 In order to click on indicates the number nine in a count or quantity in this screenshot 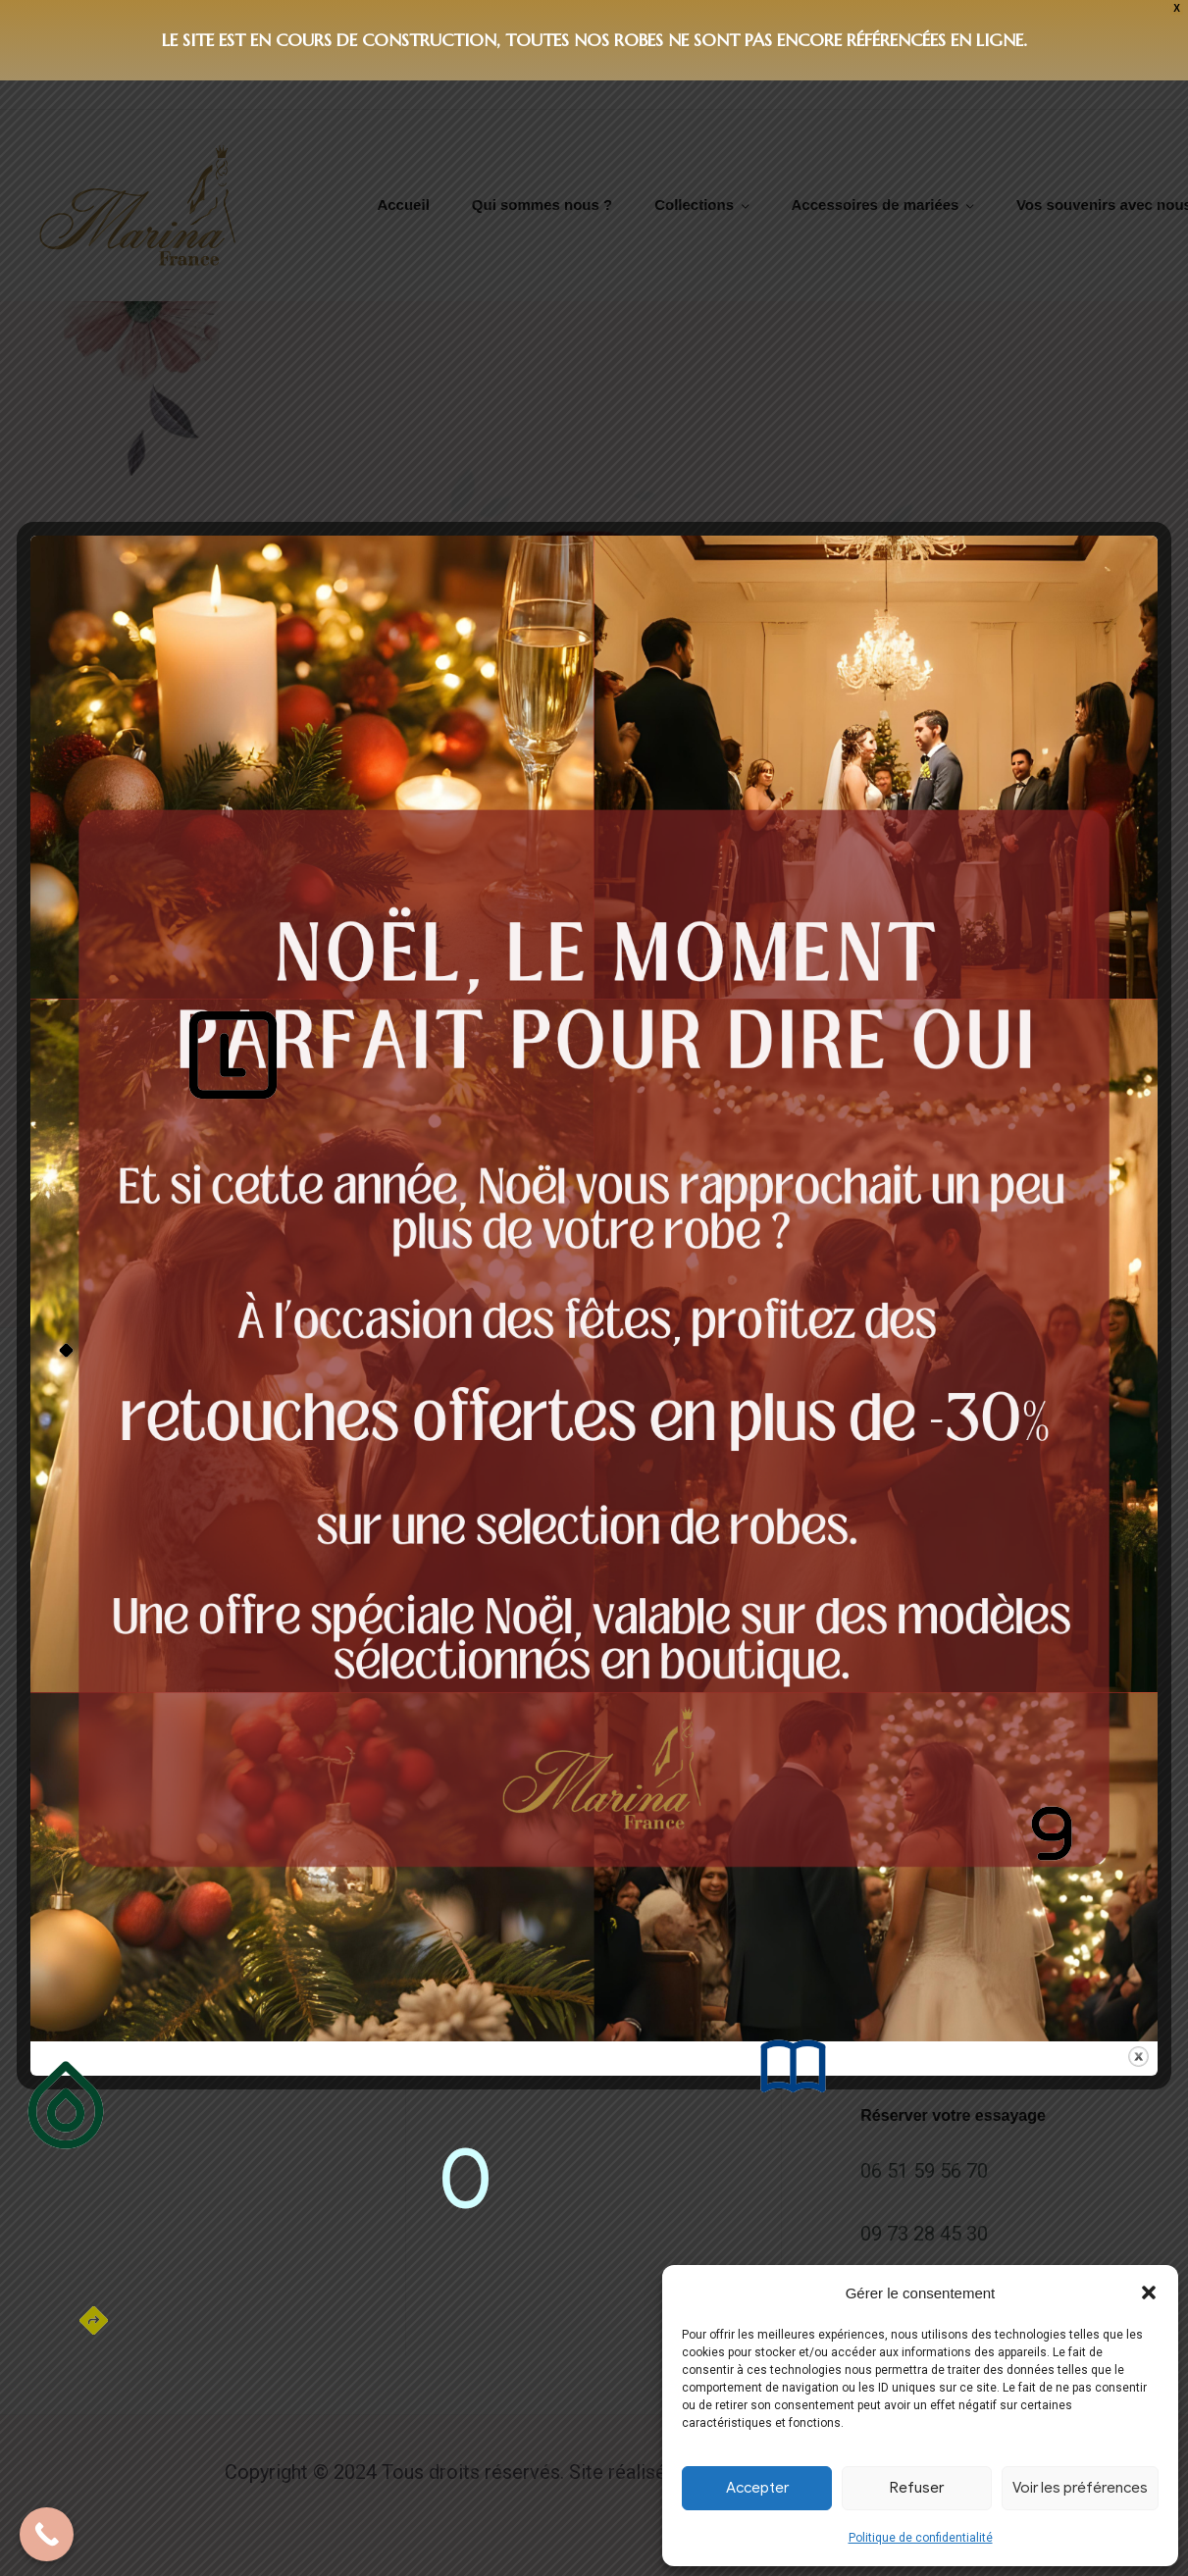, I will do `click(1053, 1833)`.